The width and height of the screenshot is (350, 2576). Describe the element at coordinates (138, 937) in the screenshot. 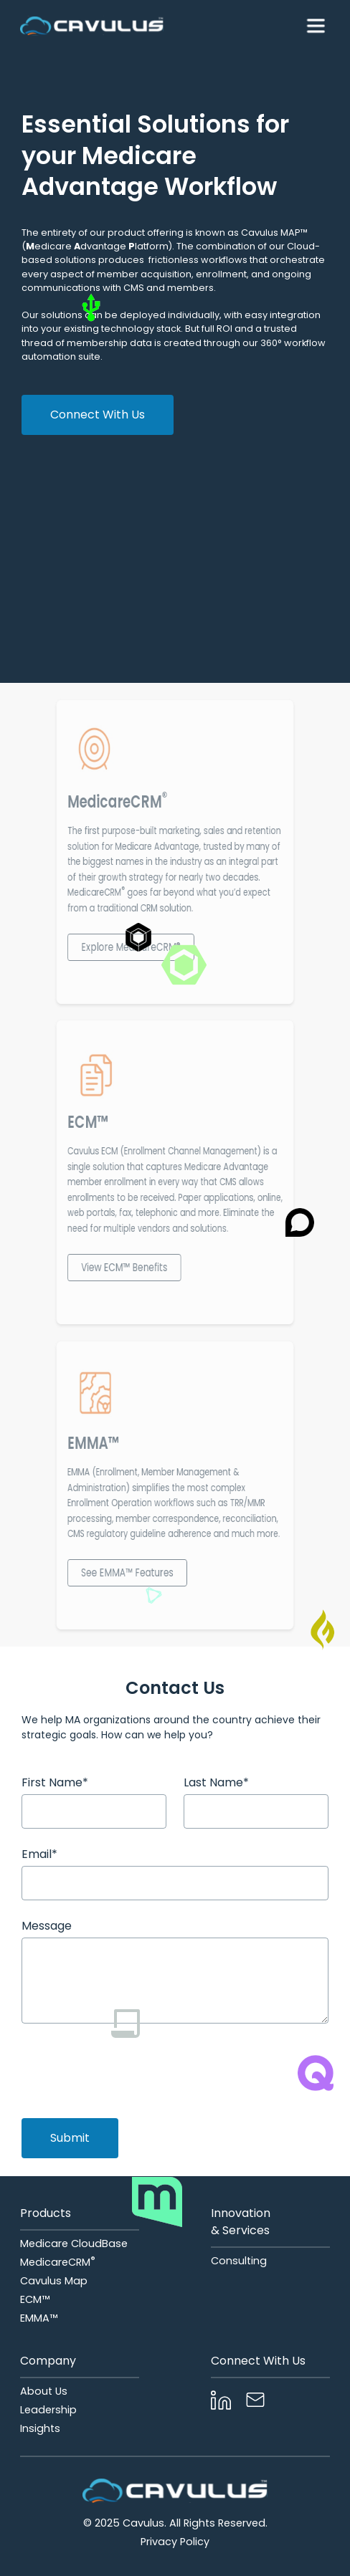

I see `indicates the app uses Jetpack Compose` at that location.